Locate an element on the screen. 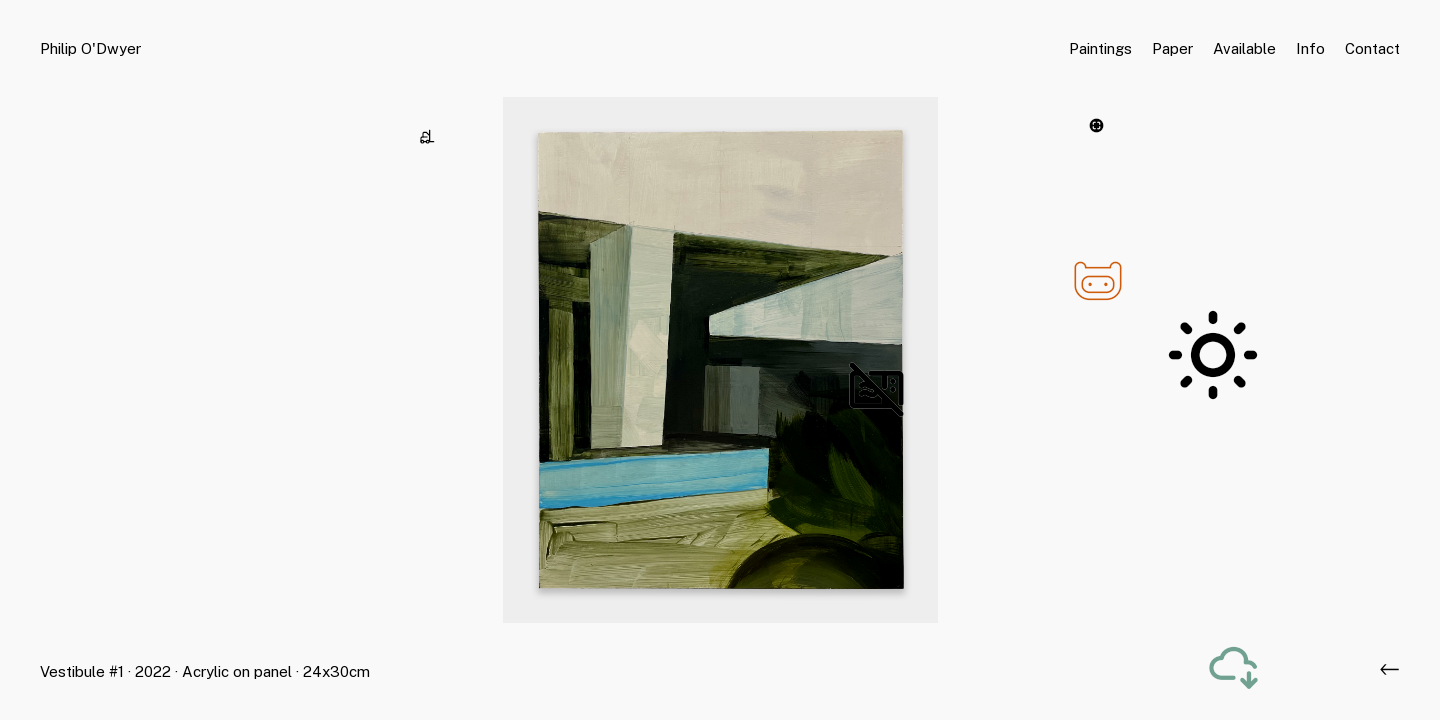 This screenshot has height=720, width=1440. access warehouse or inventory management is located at coordinates (427, 137).